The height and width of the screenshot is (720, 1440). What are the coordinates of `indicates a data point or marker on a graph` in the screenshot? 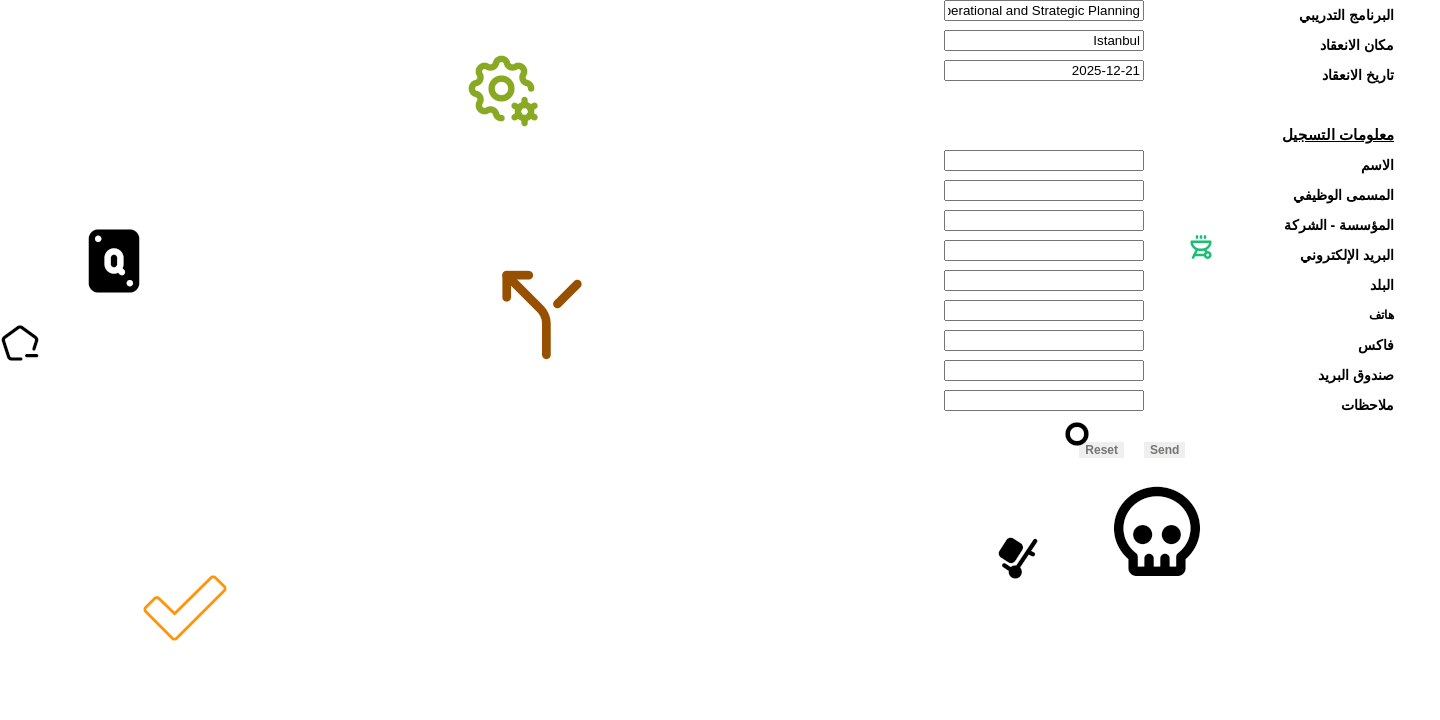 It's located at (1077, 434).